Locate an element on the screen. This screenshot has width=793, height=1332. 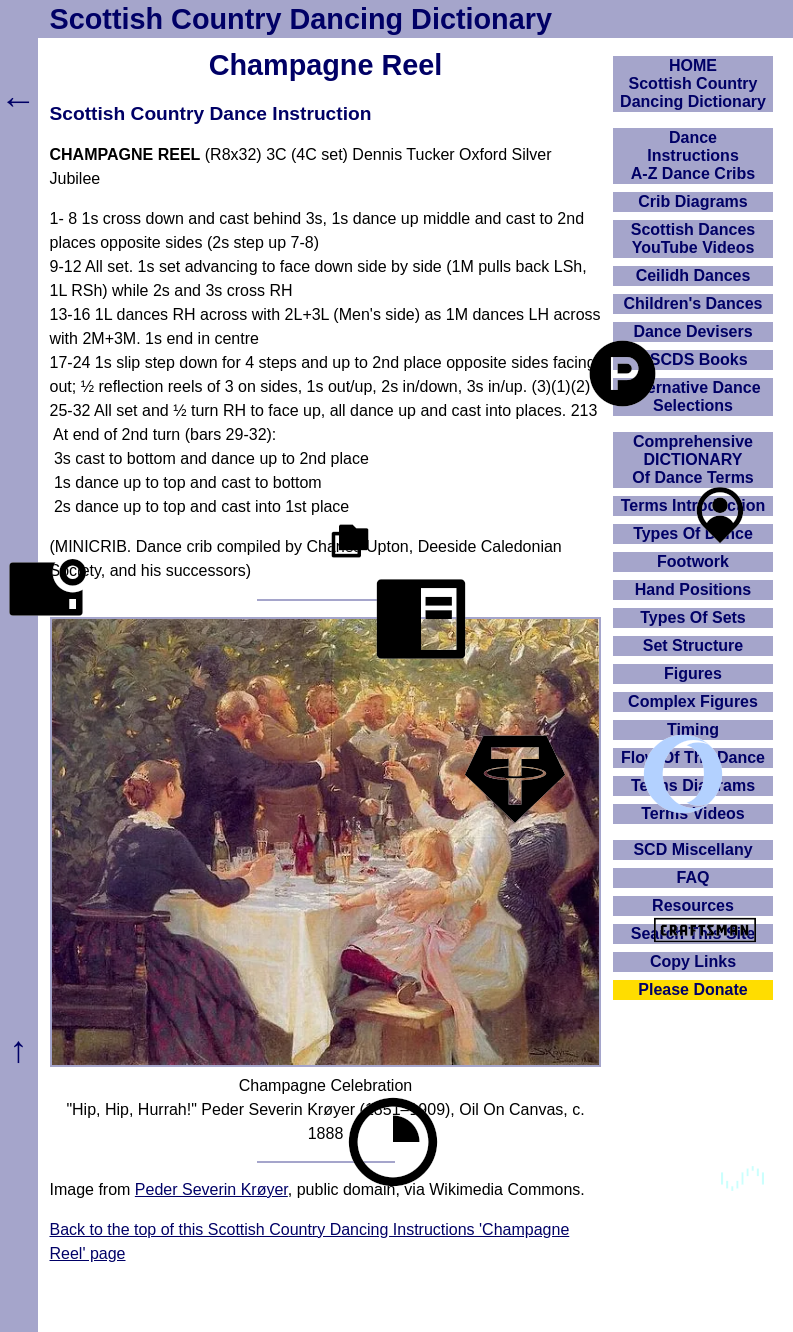
view a user's location on the map is located at coordinates (720, 513).